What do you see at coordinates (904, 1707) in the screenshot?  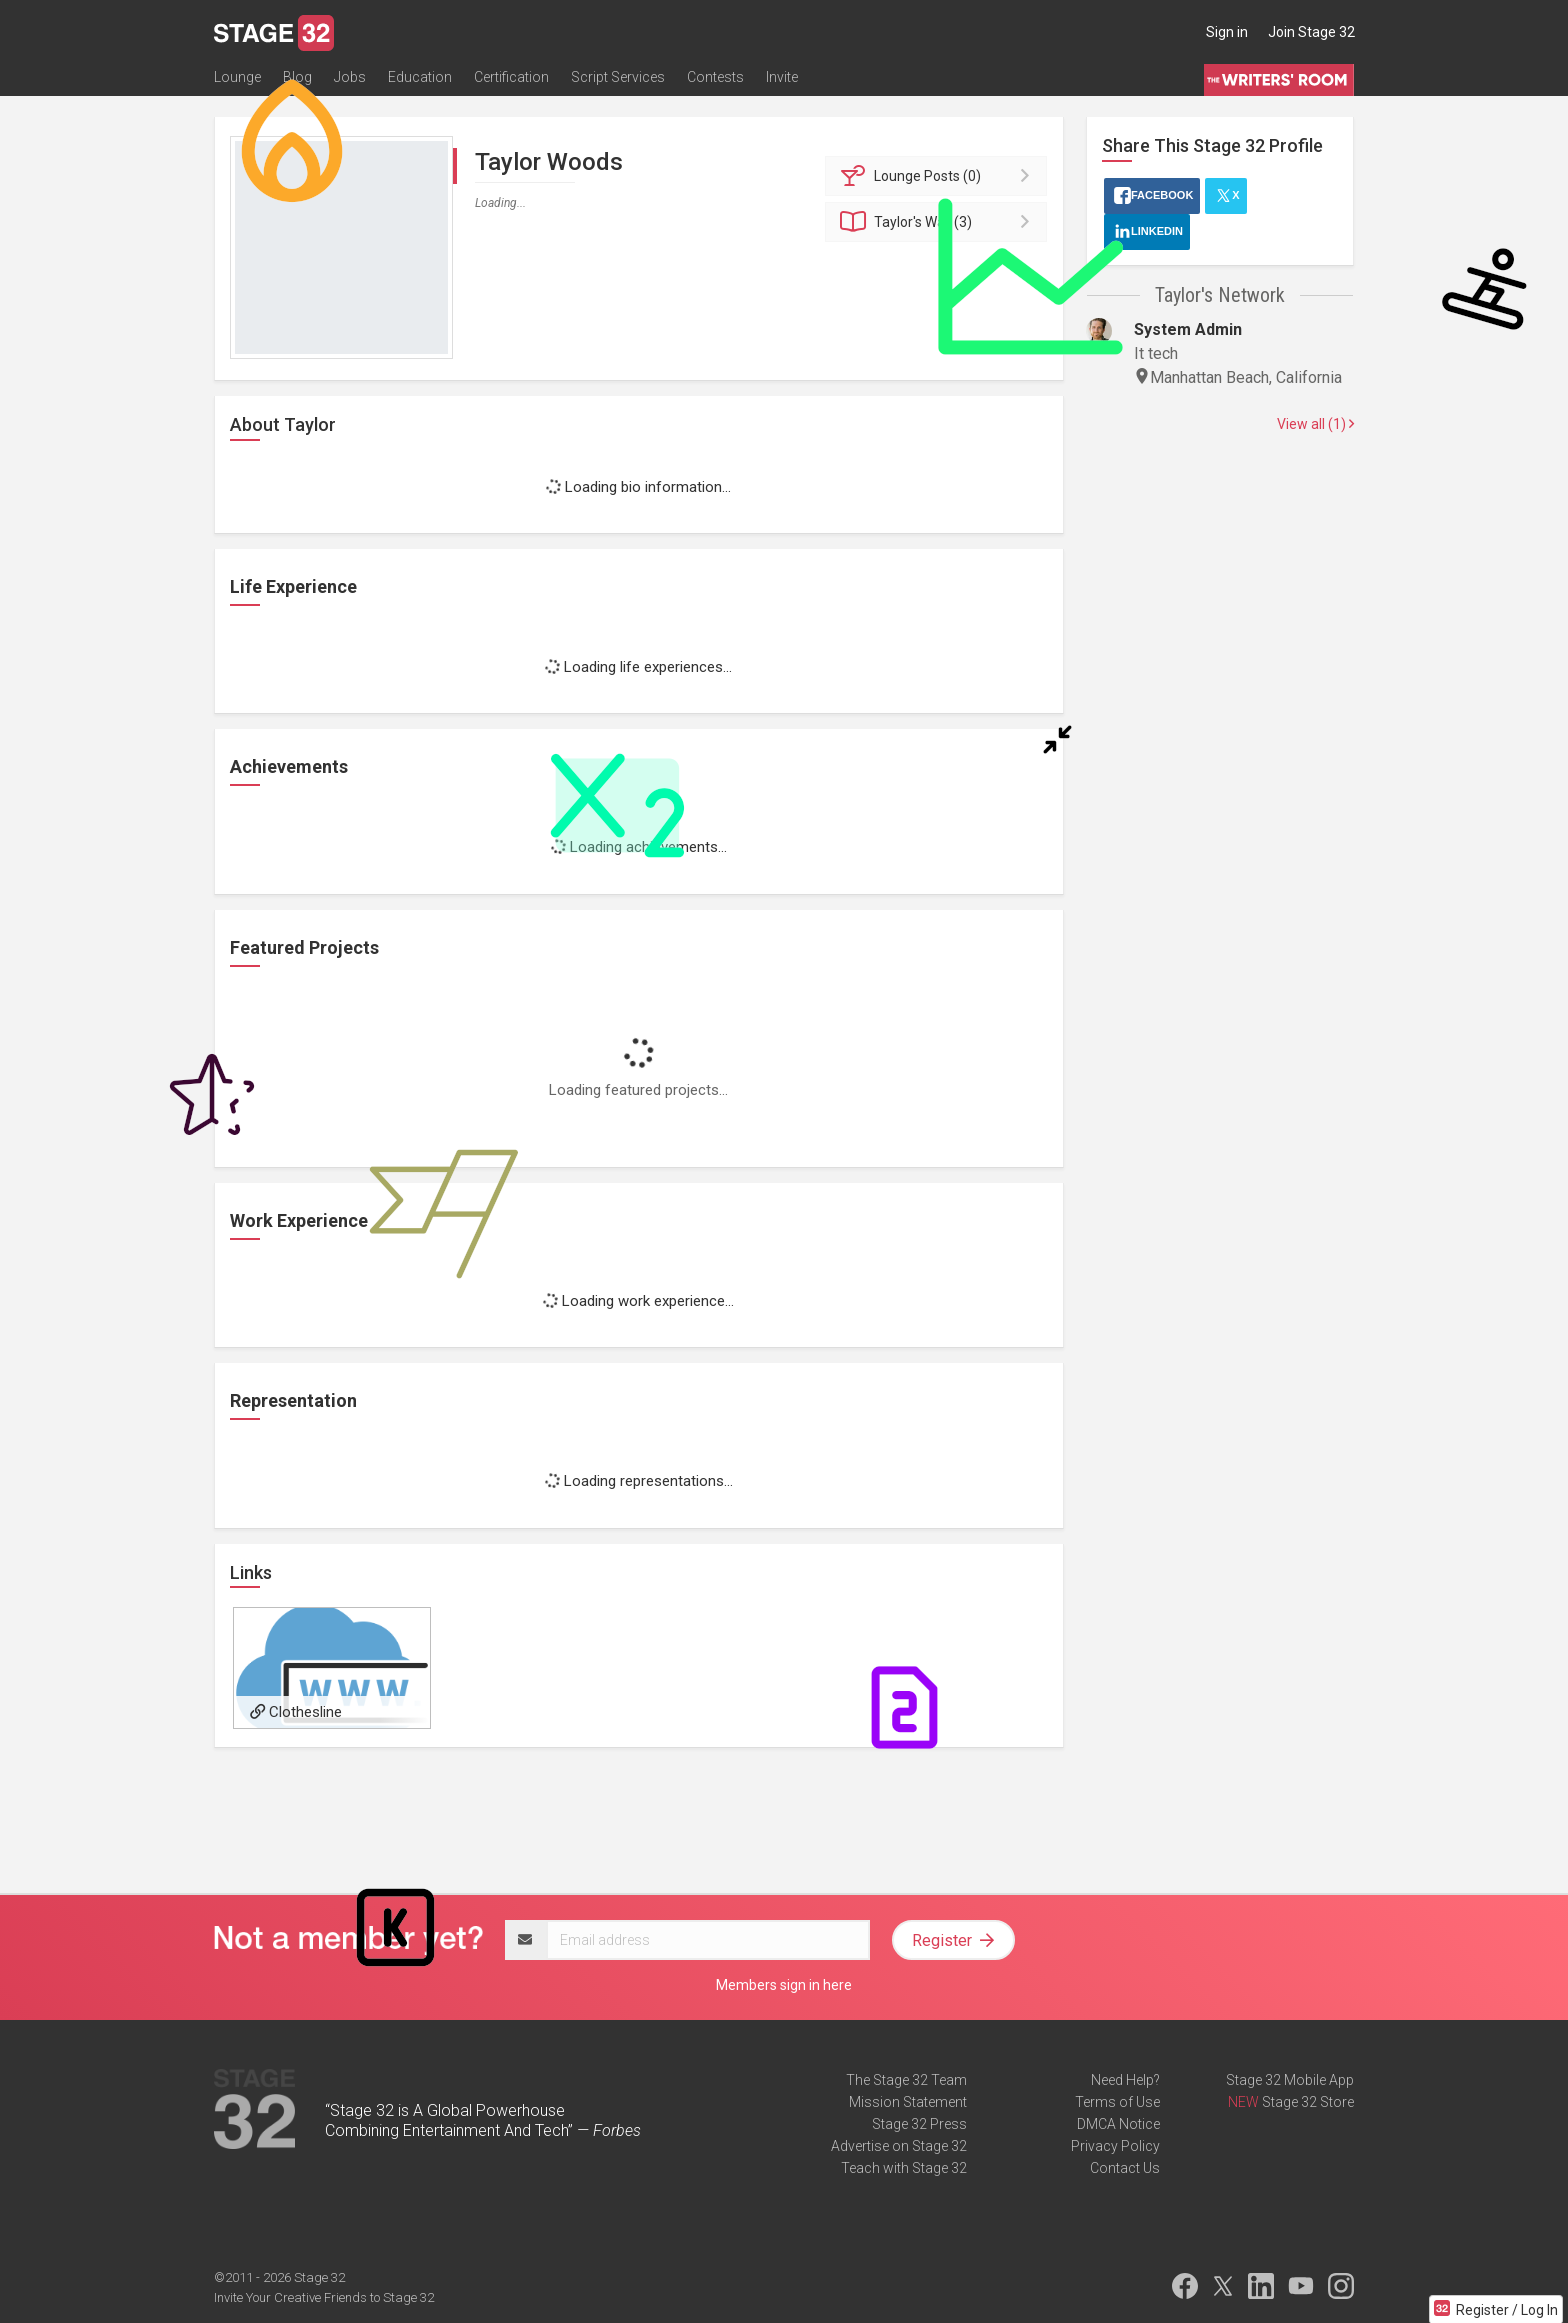 I see `indicates secondary SIM card slot` at bounding box center [904, 1707].